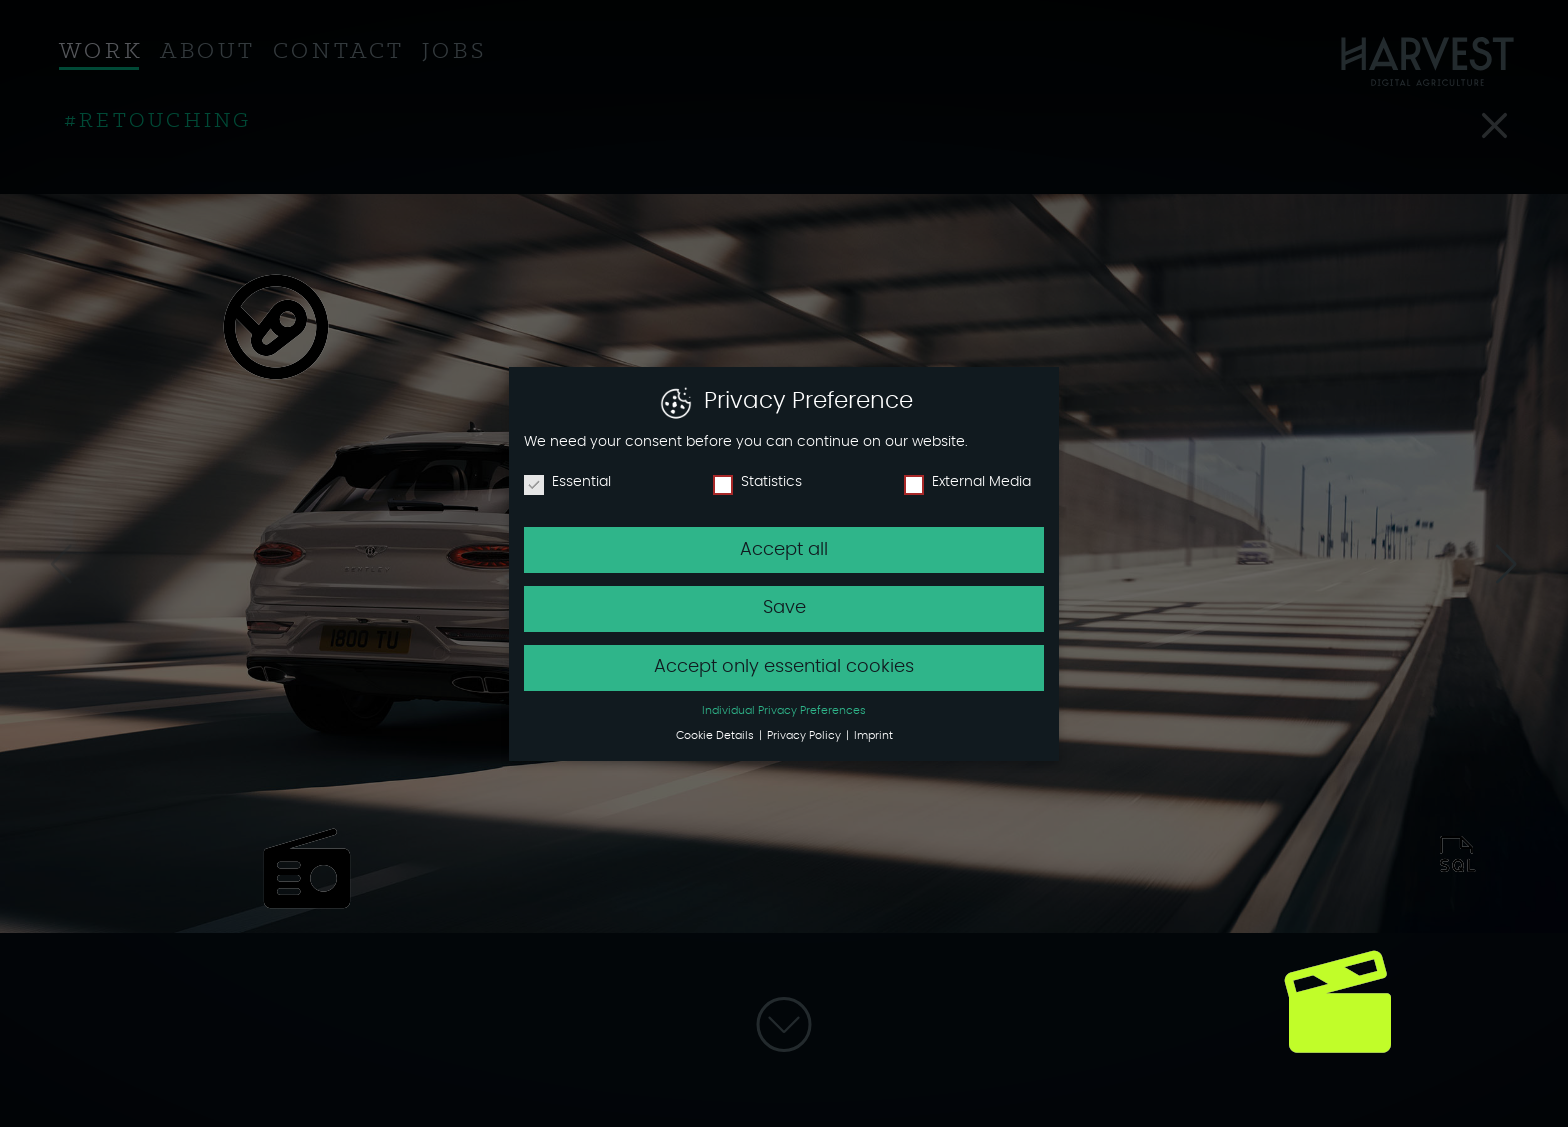 The image size is (1568, 1127). What do you see at coordinates (1340, 1006) in the screenshot?
I see `access video or movie content` at bounding box center [1340, 1006].